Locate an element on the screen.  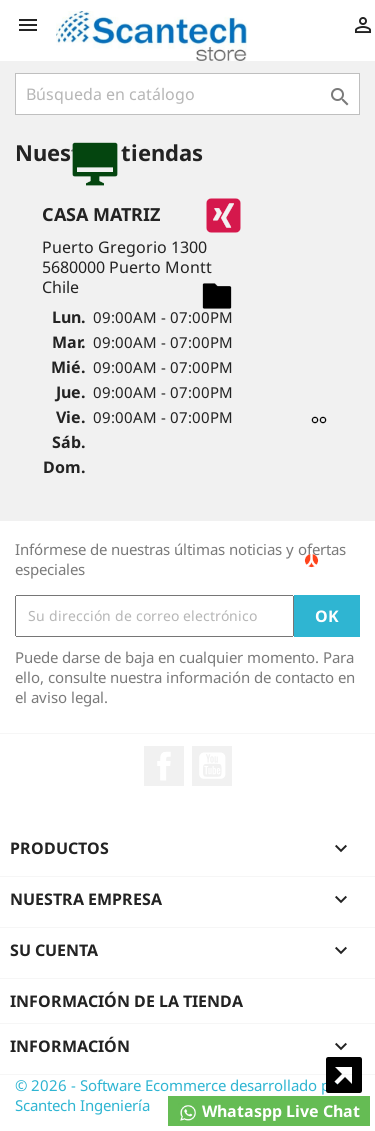
open XING professional network app is located at coordinates (223, 215).